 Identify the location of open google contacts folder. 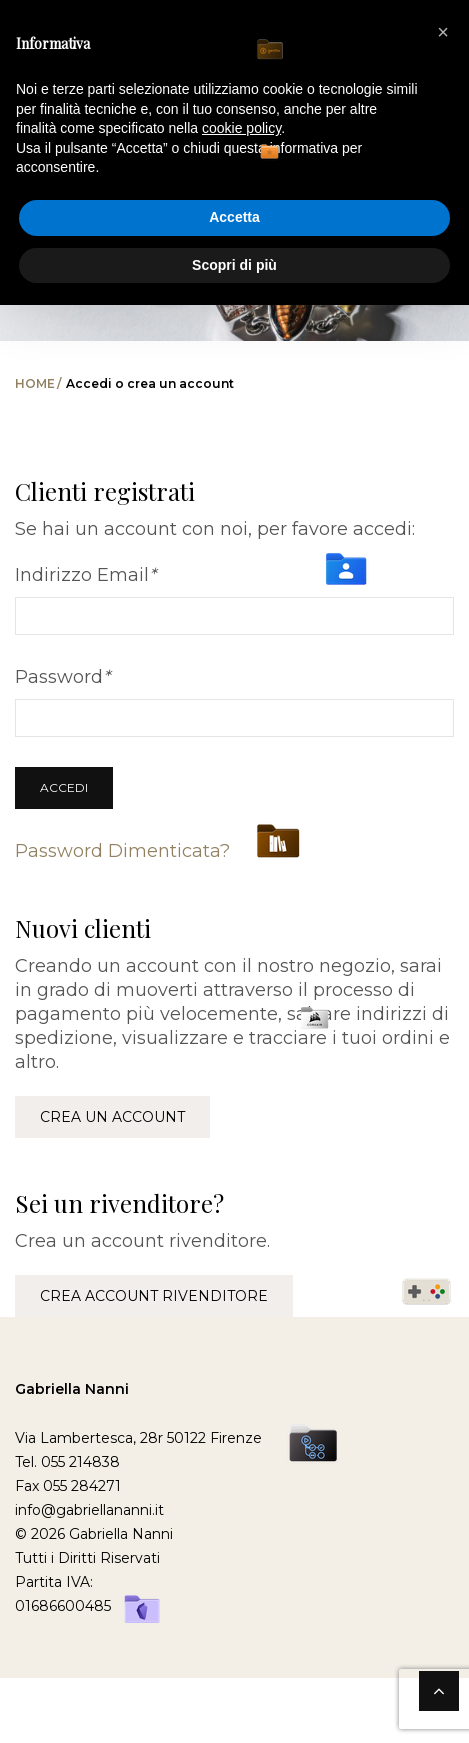
(346, 570).